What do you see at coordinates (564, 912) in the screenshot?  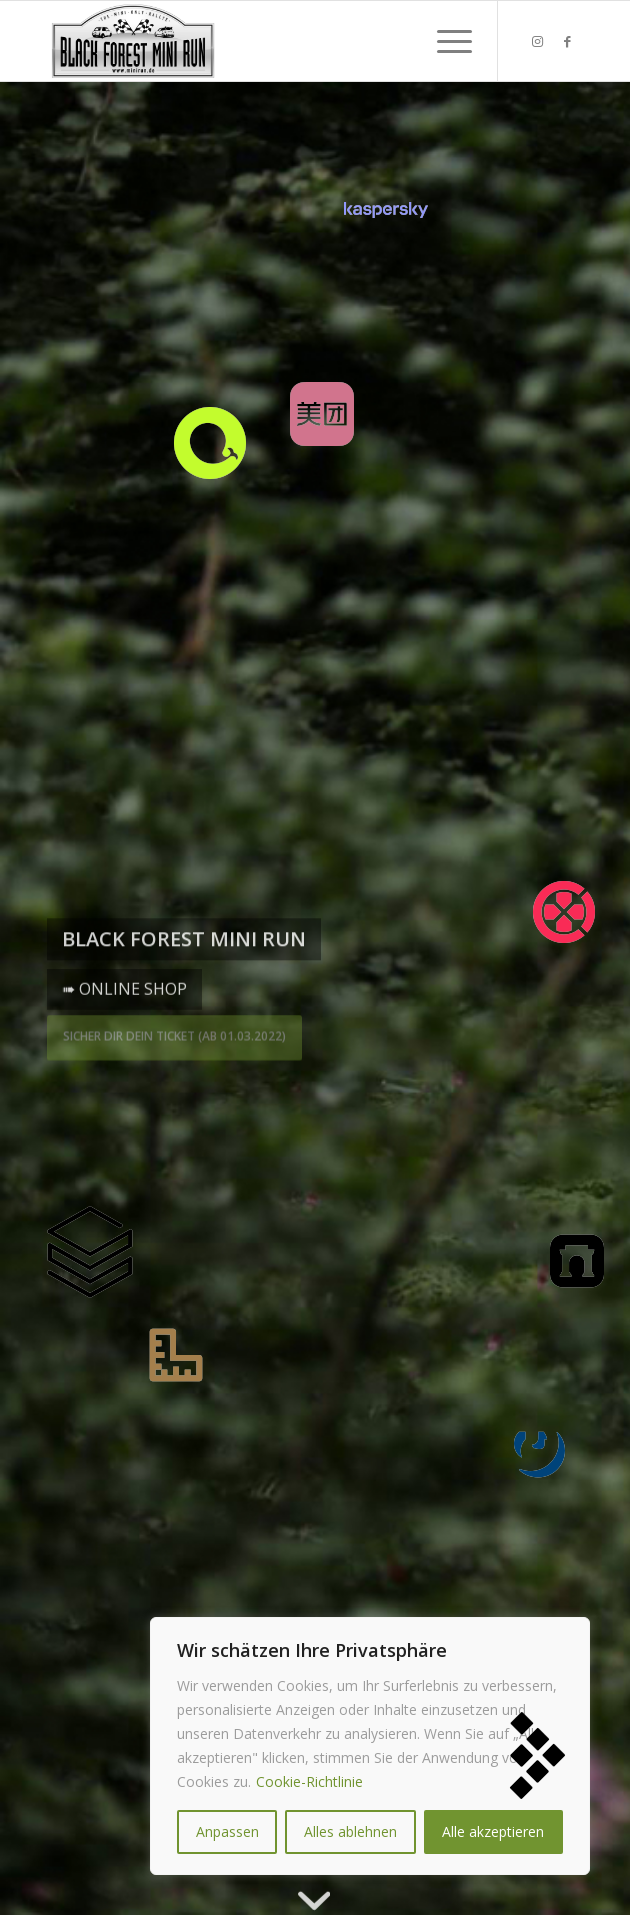 I see `visit opencritic website for game reviews` at bounding box center [564, 912].